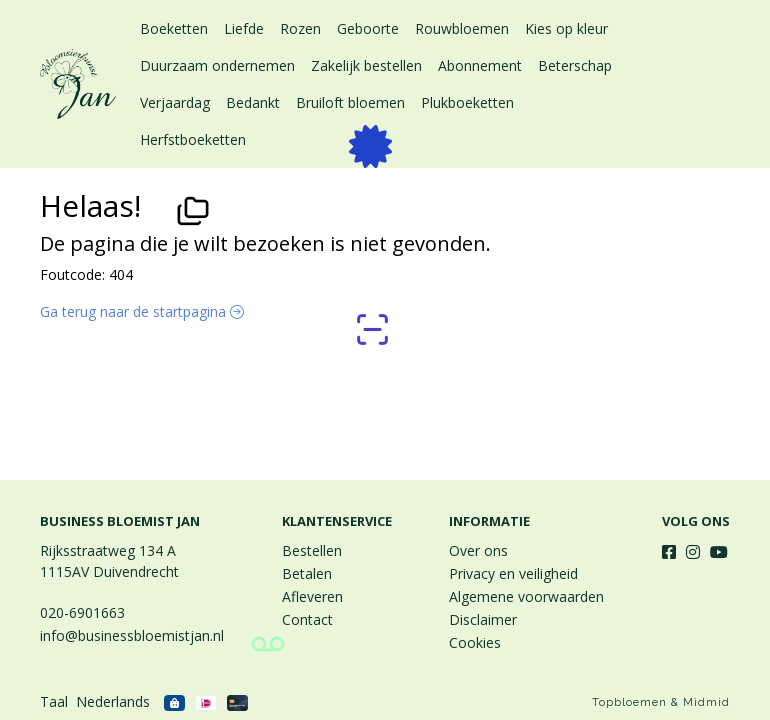  What do you see at coordinates (372, 329) in the screenshot?
I see `scan a barcode or QR code` at bounding box center [372, 329].